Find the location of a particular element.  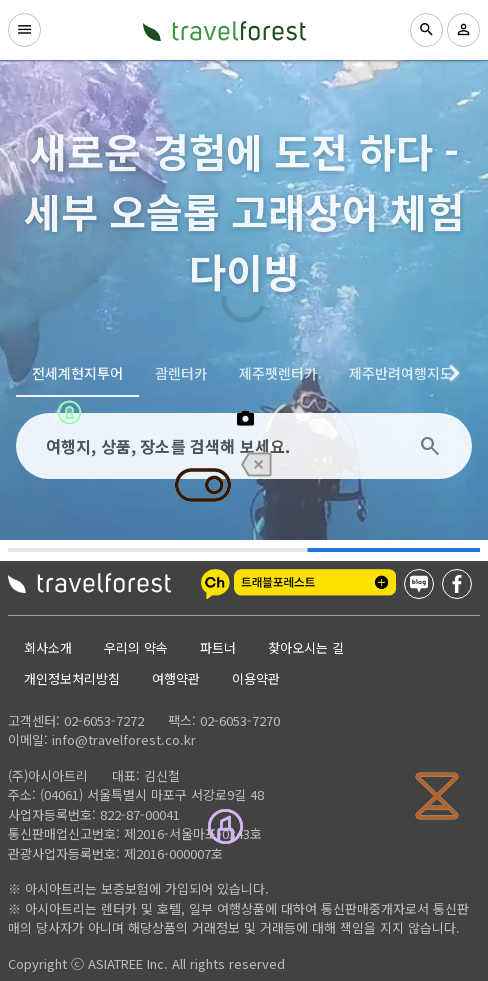

delete the previous character is located at coordinates (257, 464).